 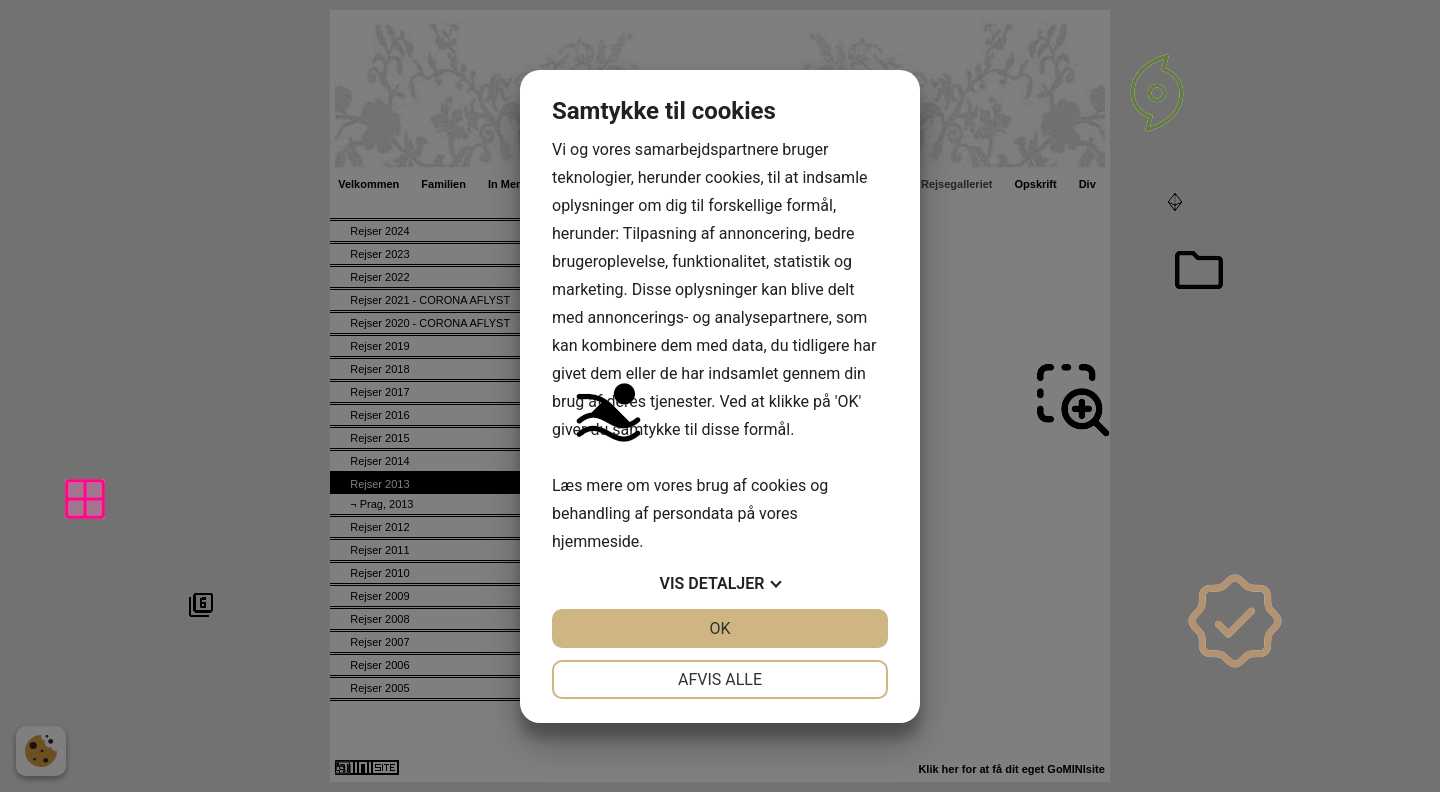 I want to click on indicates hurricane or tropical storm warning, so click(x=1157, y=93).